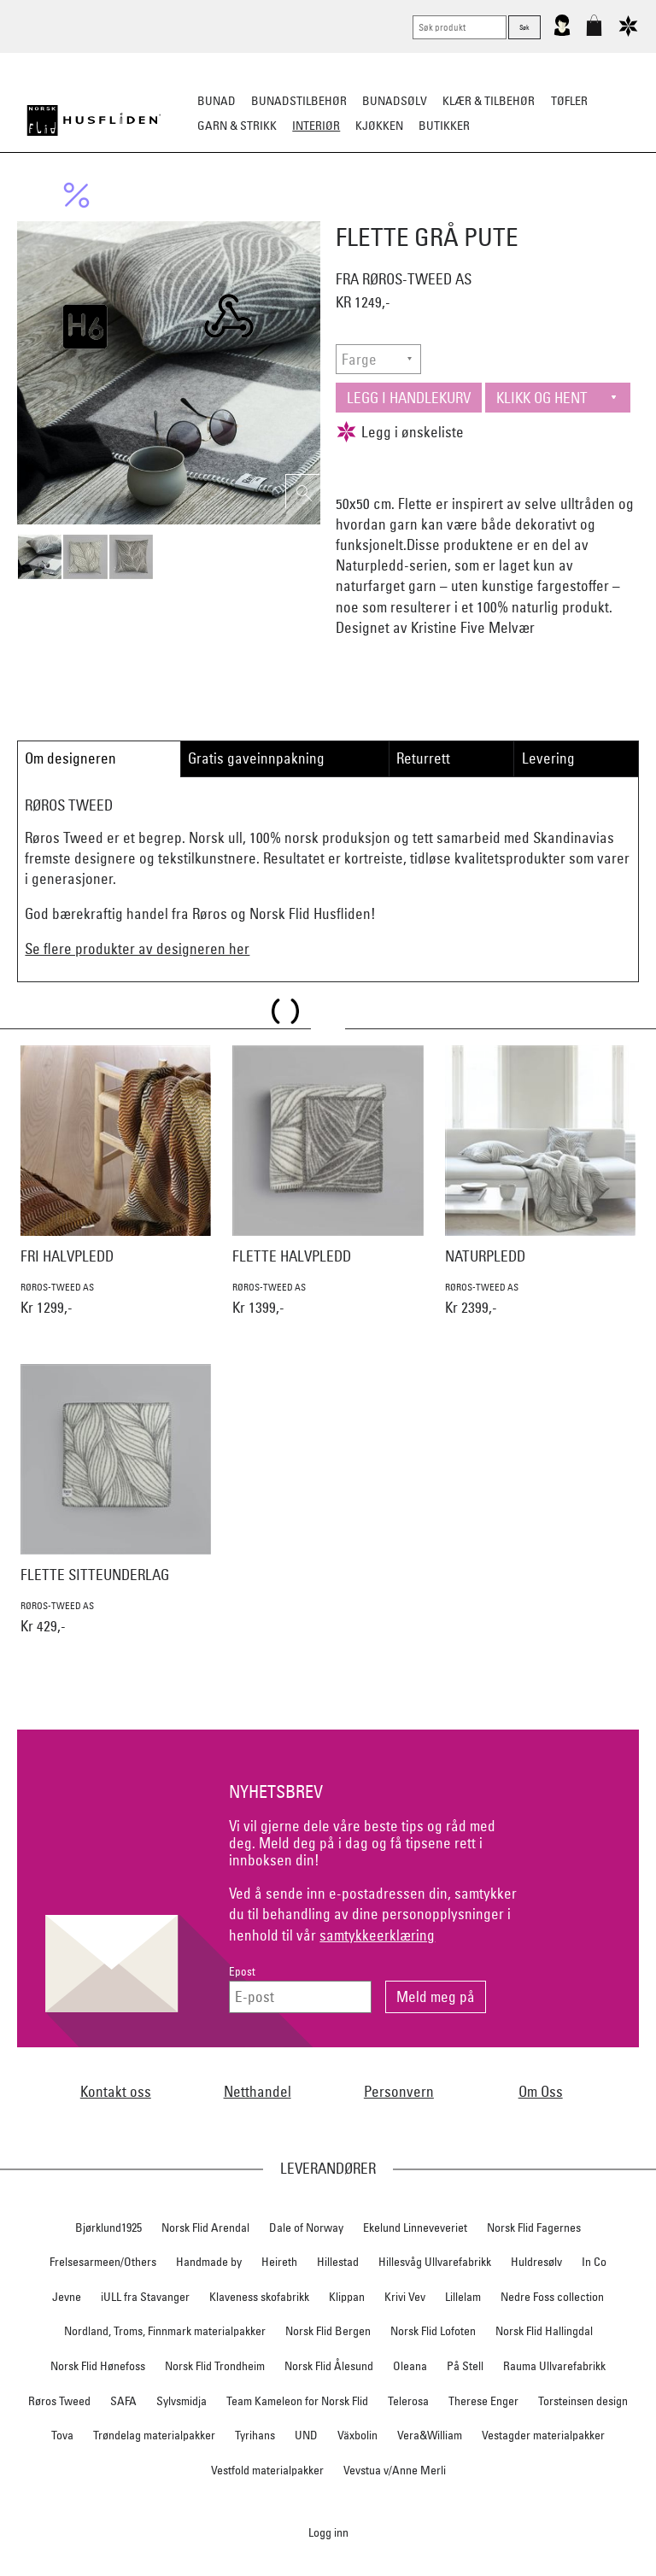 Image resolution: width=656 pixels, height=2576 pixels. I want to click on apply or view a discount, so click(76, 195).